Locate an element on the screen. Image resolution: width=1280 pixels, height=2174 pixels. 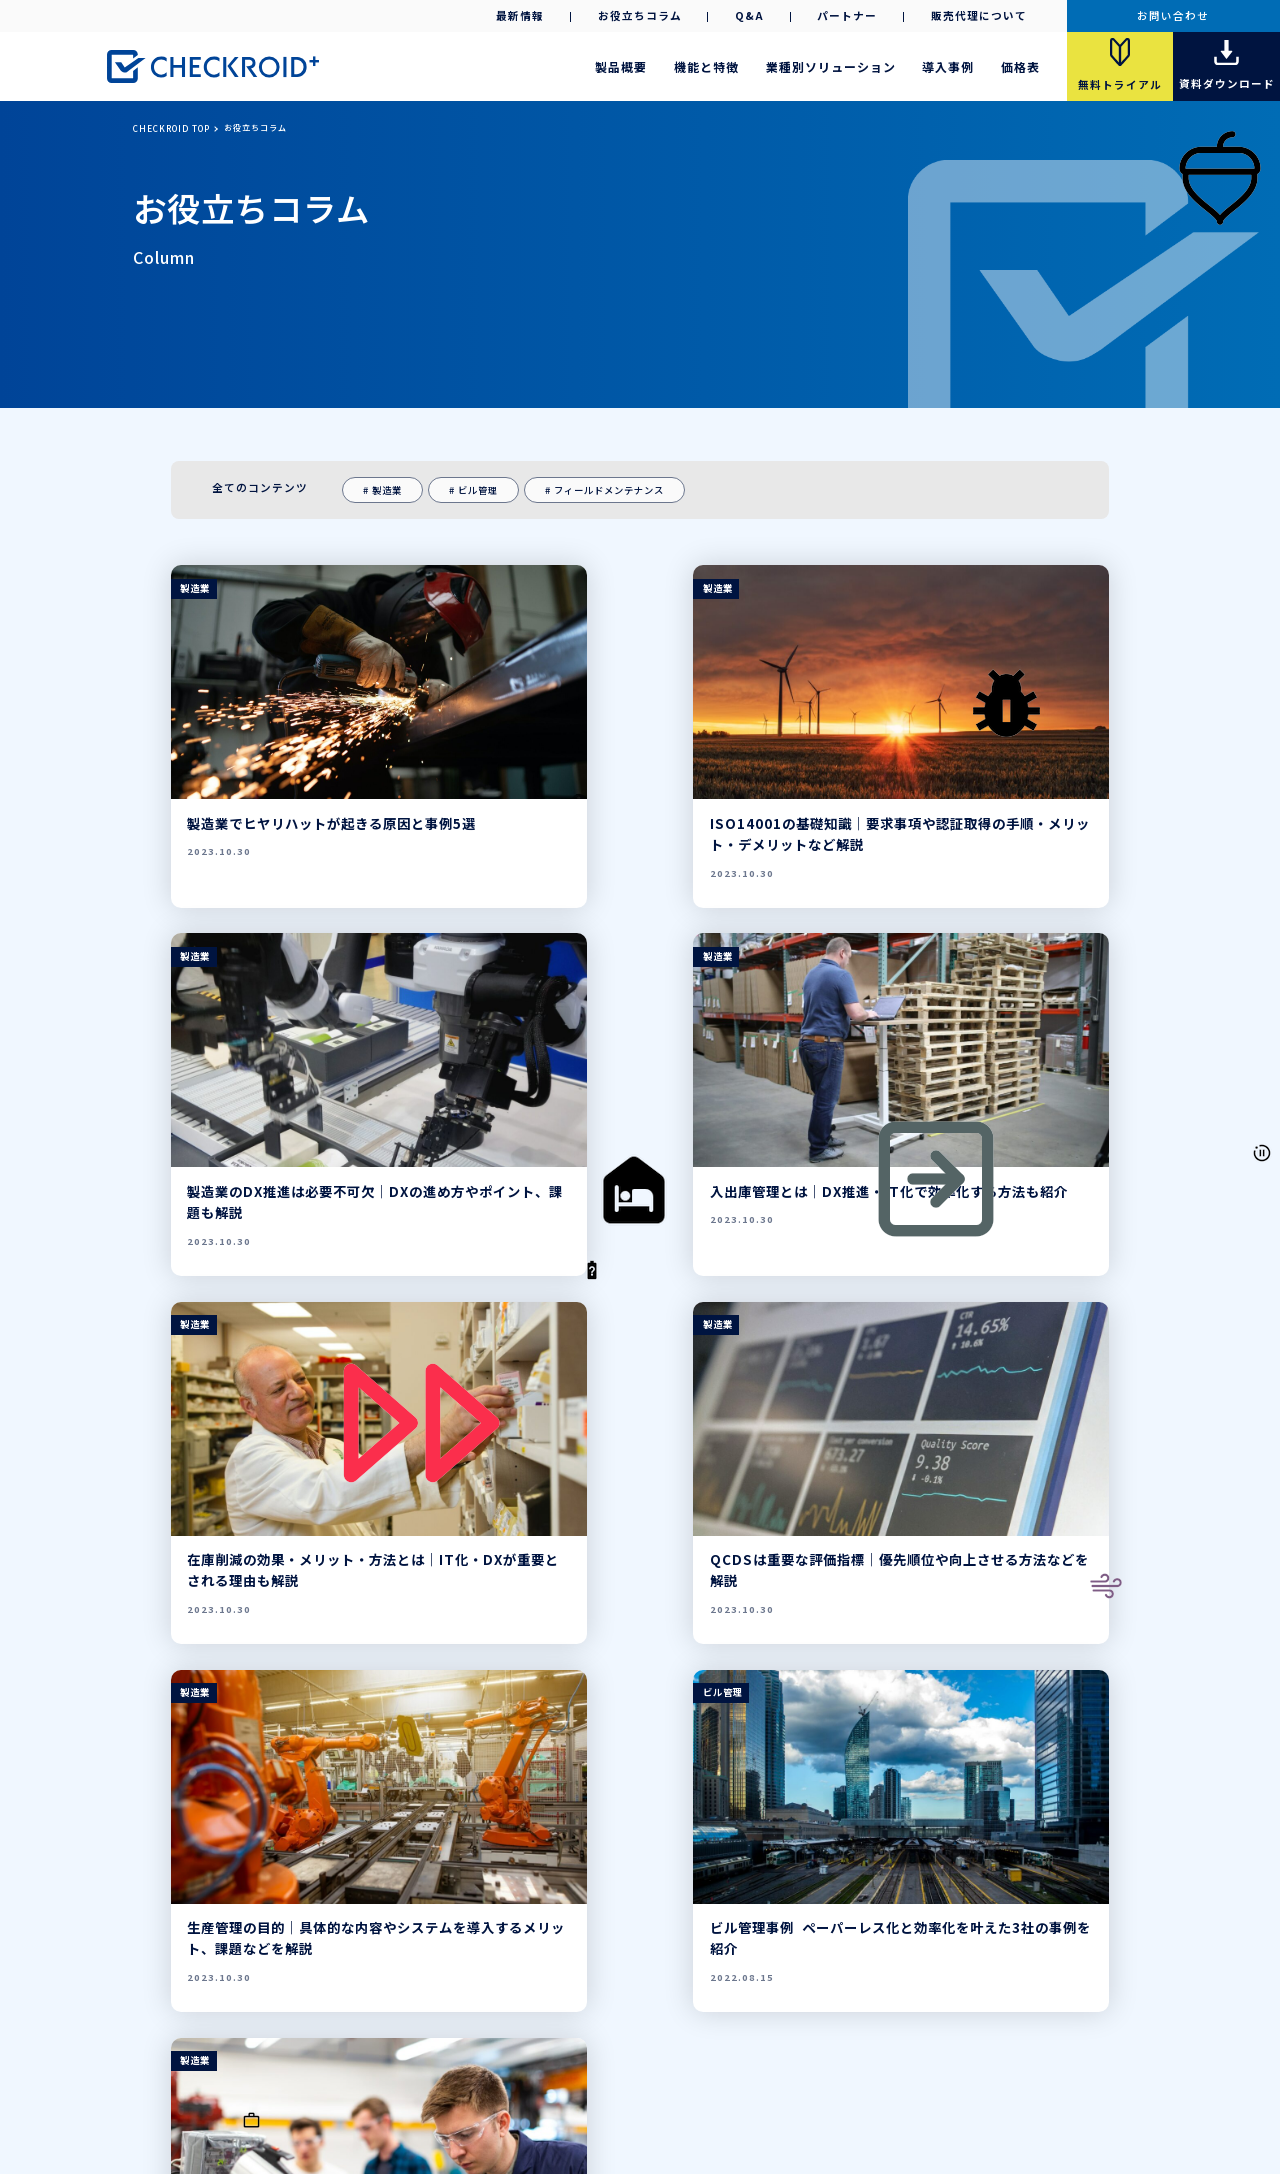
skip to the next track is located at coordinates (418, 1423).